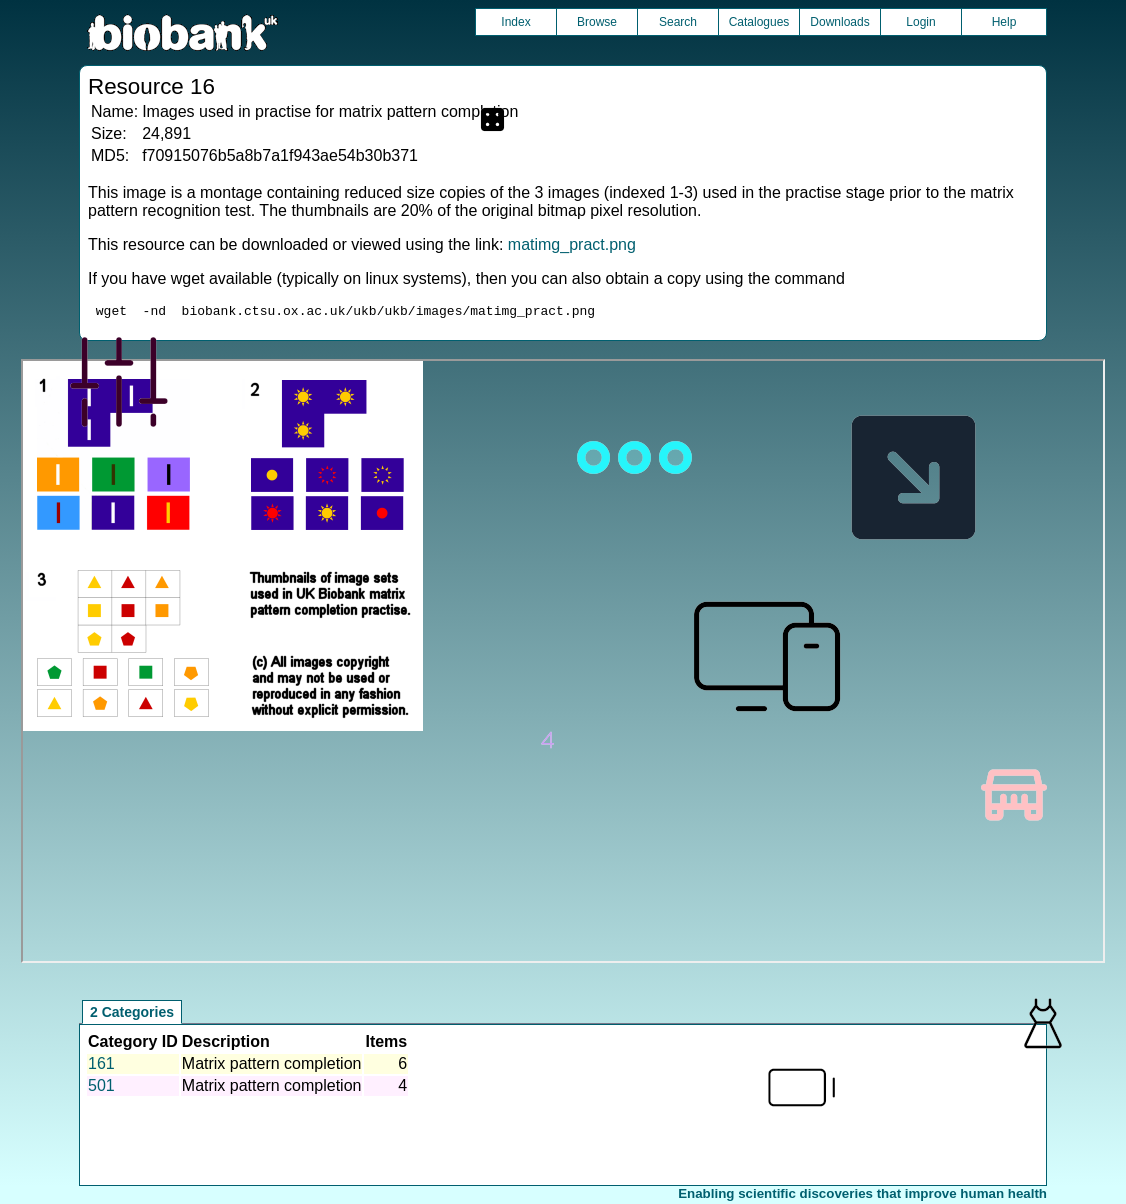  Describe the element at coordinates (764, 656) in the screenshot. I see `manage connected devices` at that location.